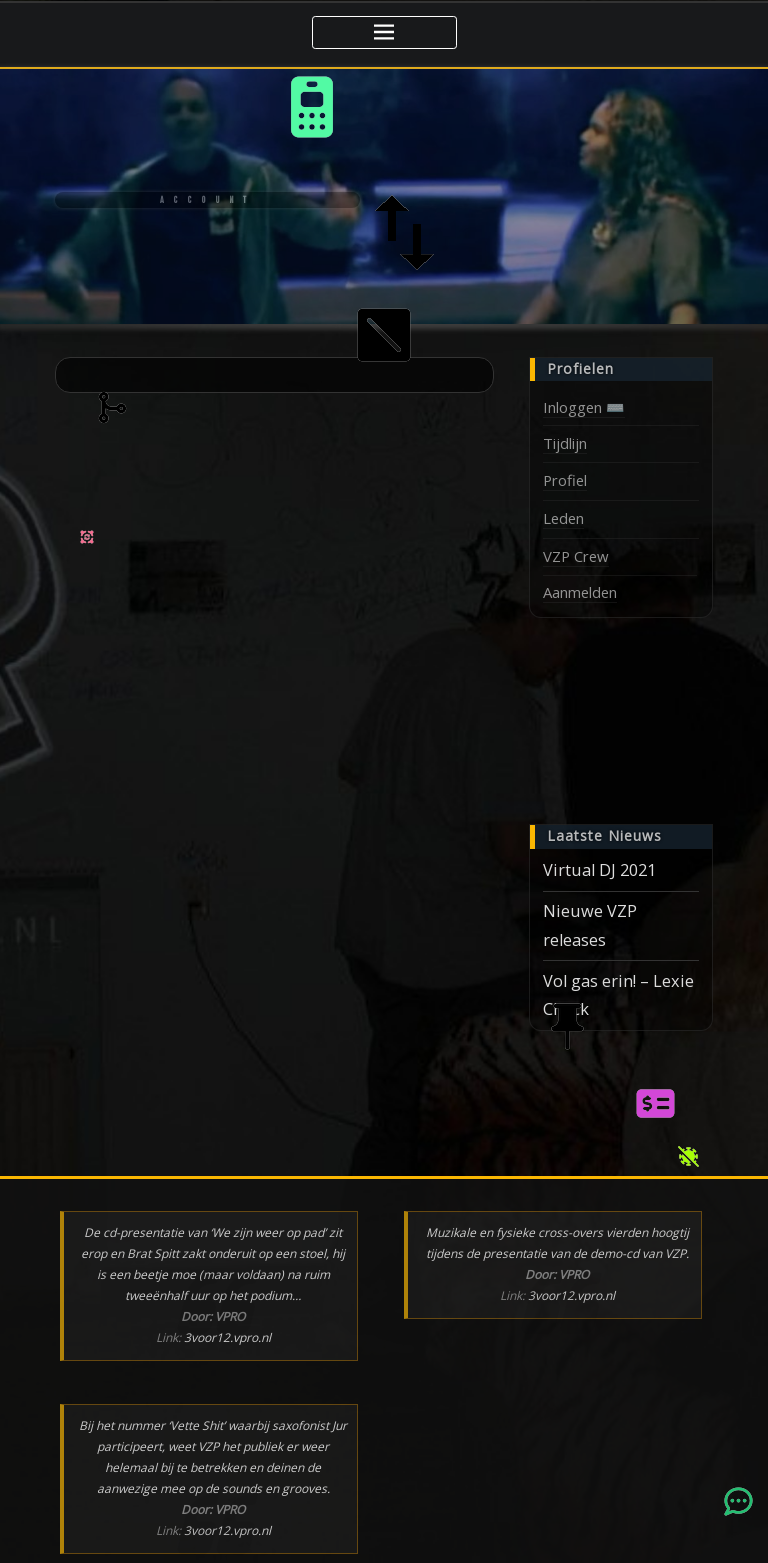 This screenshot has width=768, height=1563. Describe the element at coordinates (112, 407) in the screenshot. I see `merge branches in version control` at that location.